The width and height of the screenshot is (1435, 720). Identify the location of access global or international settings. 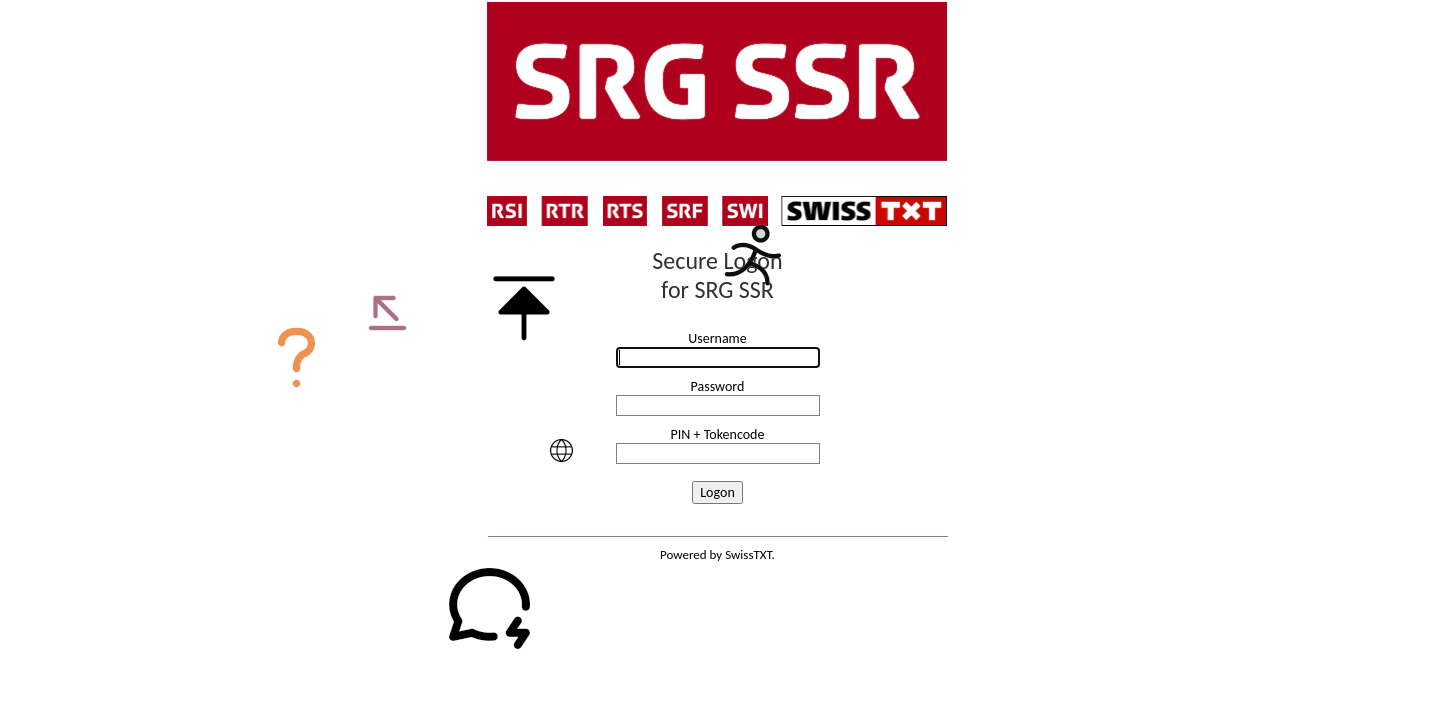
(561, 450).